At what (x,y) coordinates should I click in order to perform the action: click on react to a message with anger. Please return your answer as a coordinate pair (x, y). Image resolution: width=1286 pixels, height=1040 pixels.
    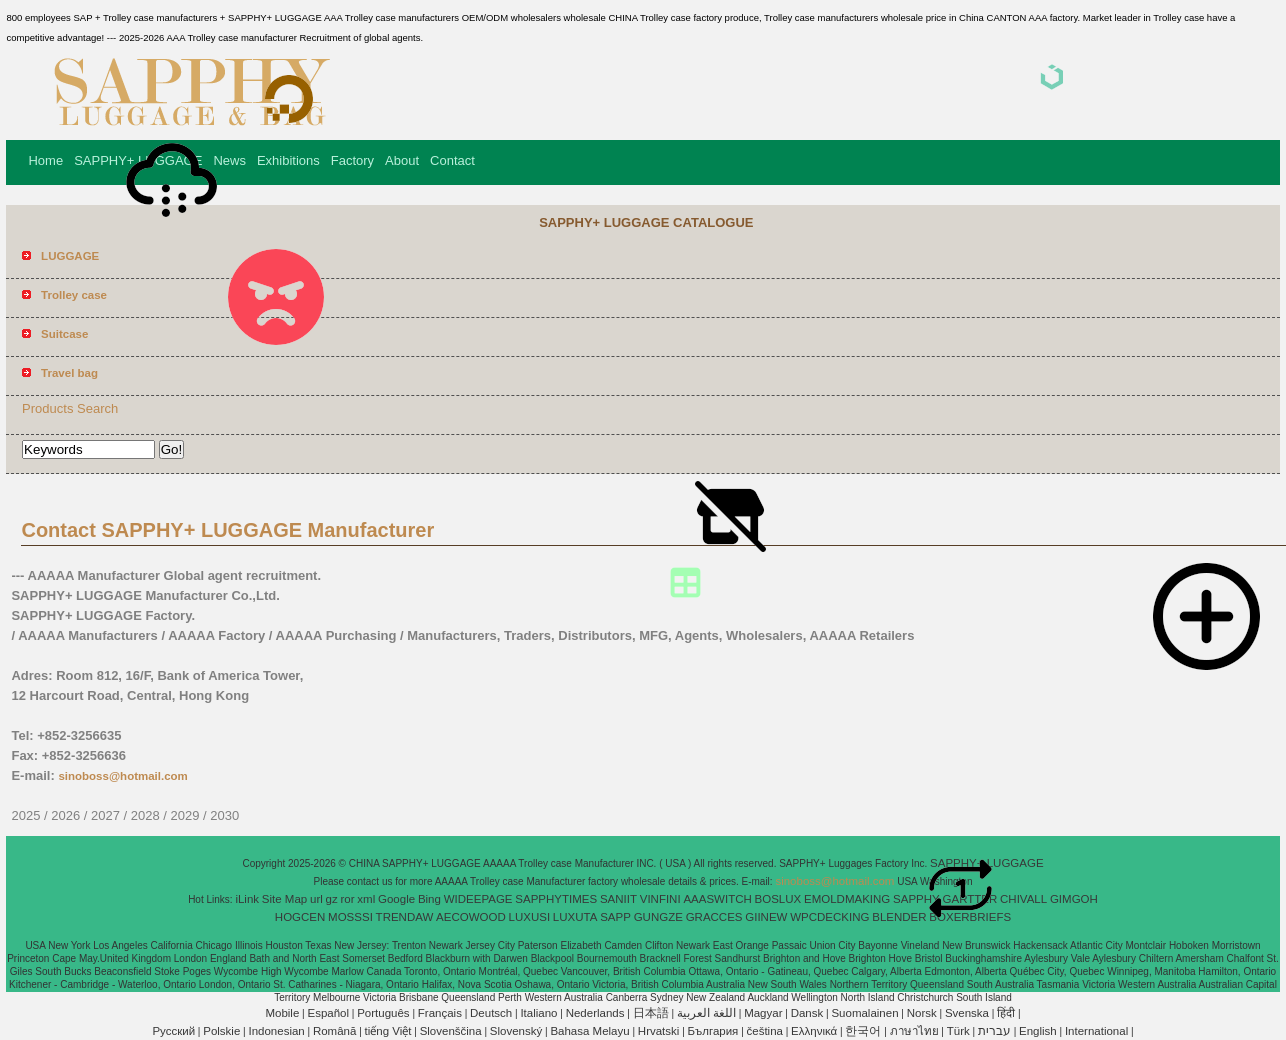
    Looking at the image, I should click on (276, 297).